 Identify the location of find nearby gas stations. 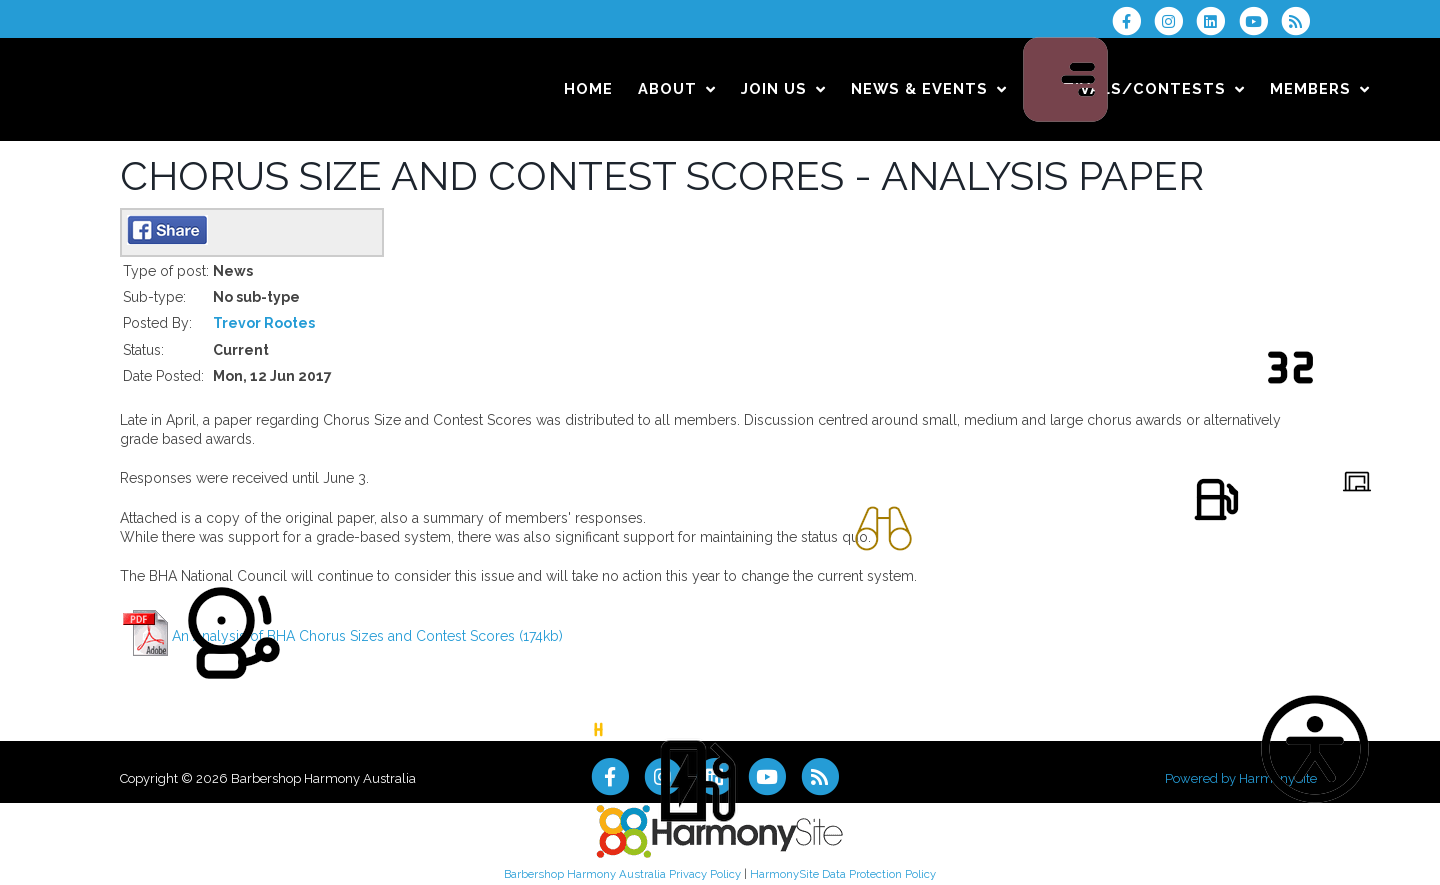
(1217, 499).